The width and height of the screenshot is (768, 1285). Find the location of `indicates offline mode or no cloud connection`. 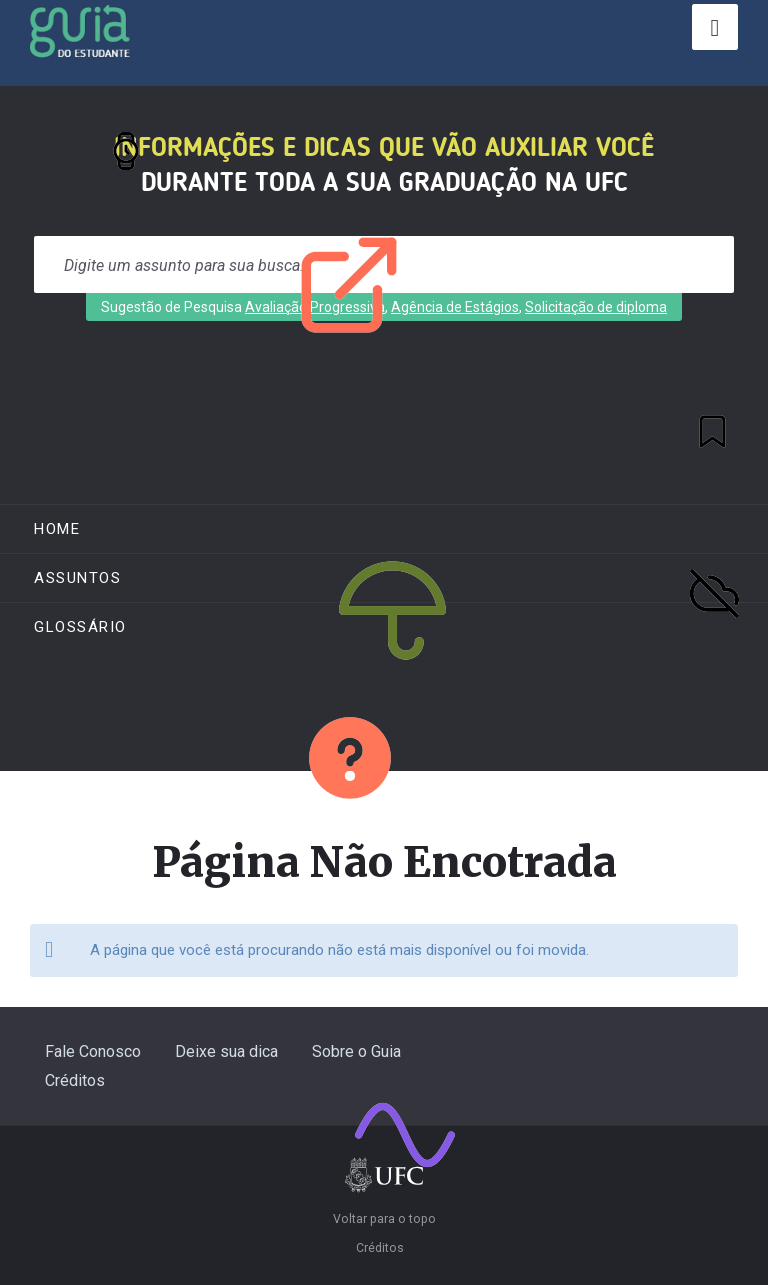

indicates offline mode or no cloud connection is located at coordinates (714, 593).